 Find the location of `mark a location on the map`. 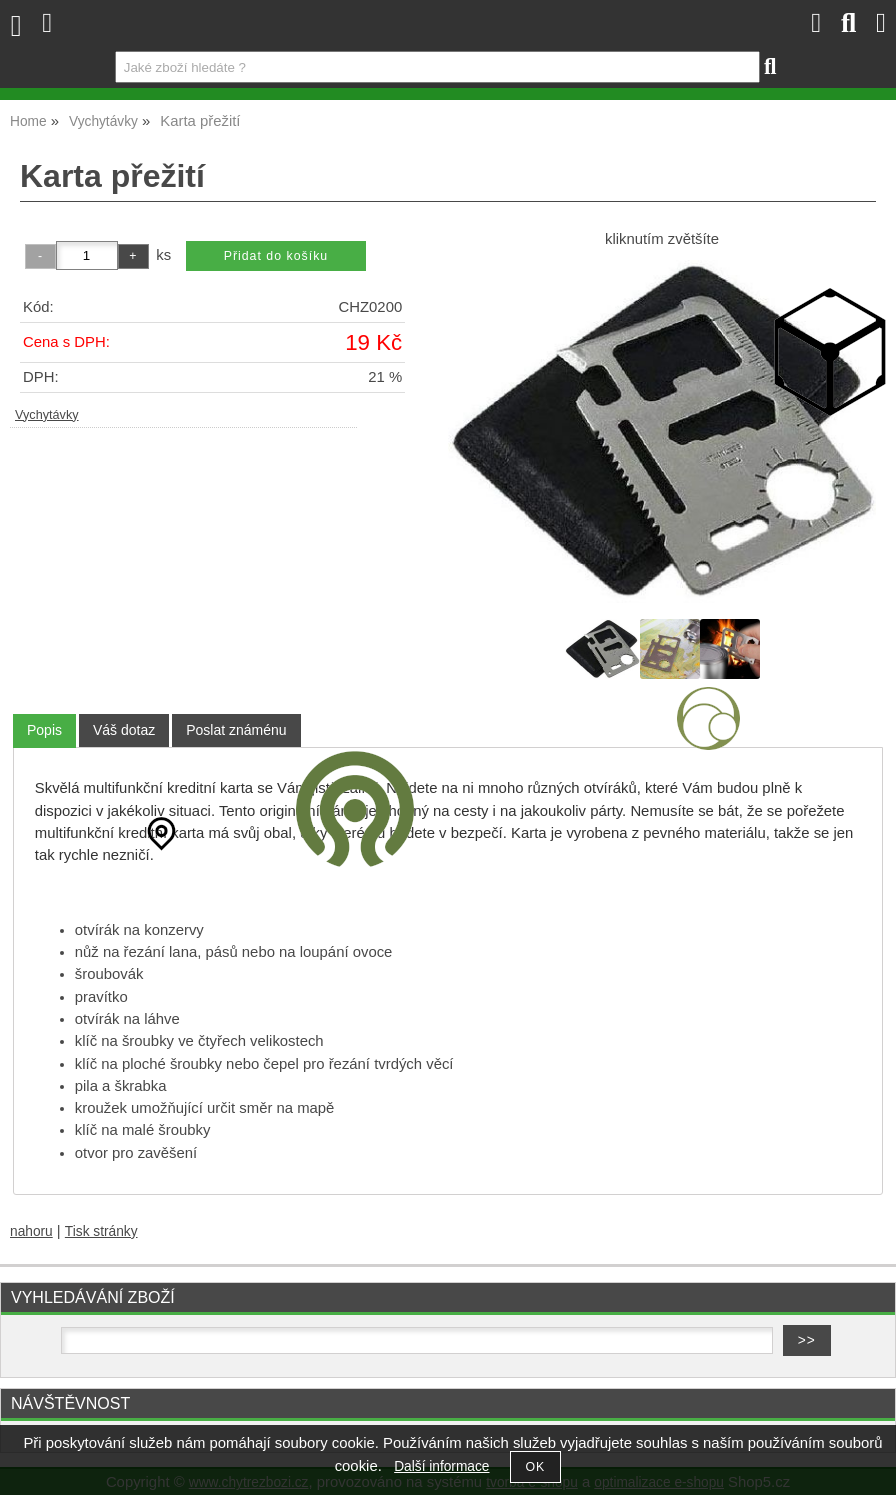

mark a location on the map is located at coordinates (161, 832).